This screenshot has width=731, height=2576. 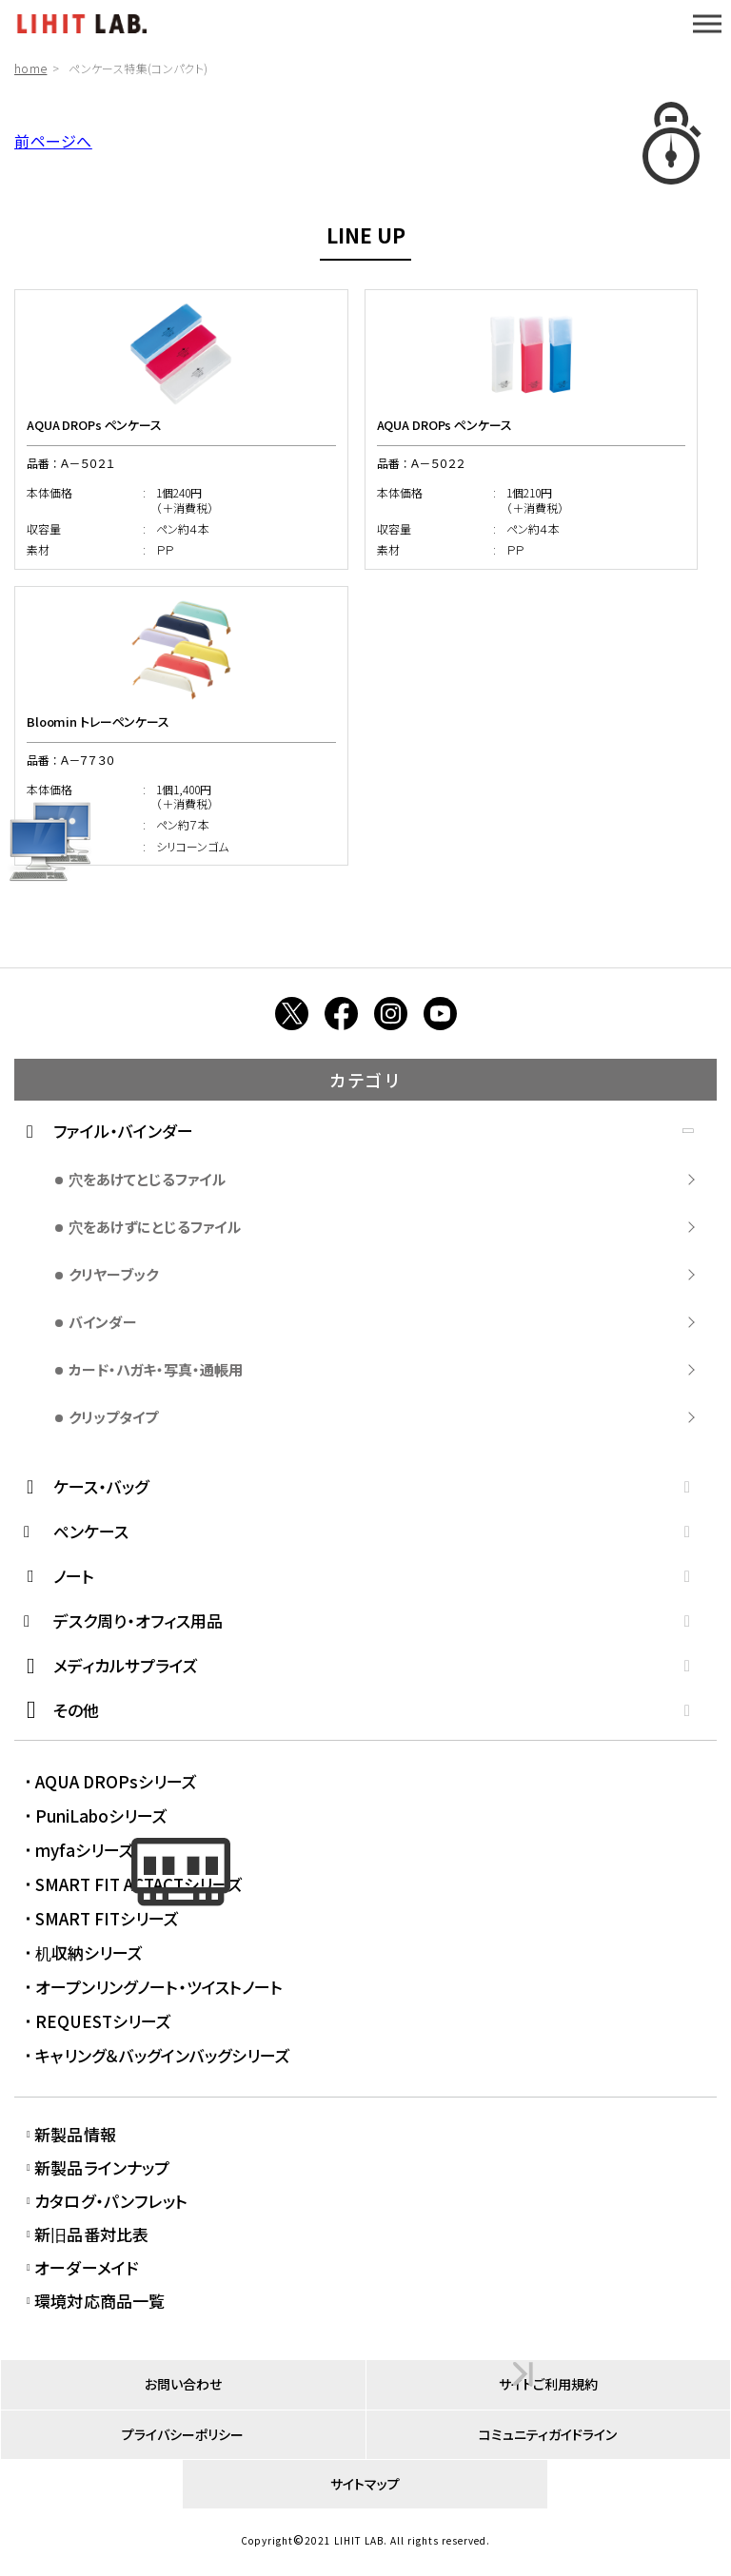 I want to click on indicates incoming network data transfer, so click(x=49, y=842).